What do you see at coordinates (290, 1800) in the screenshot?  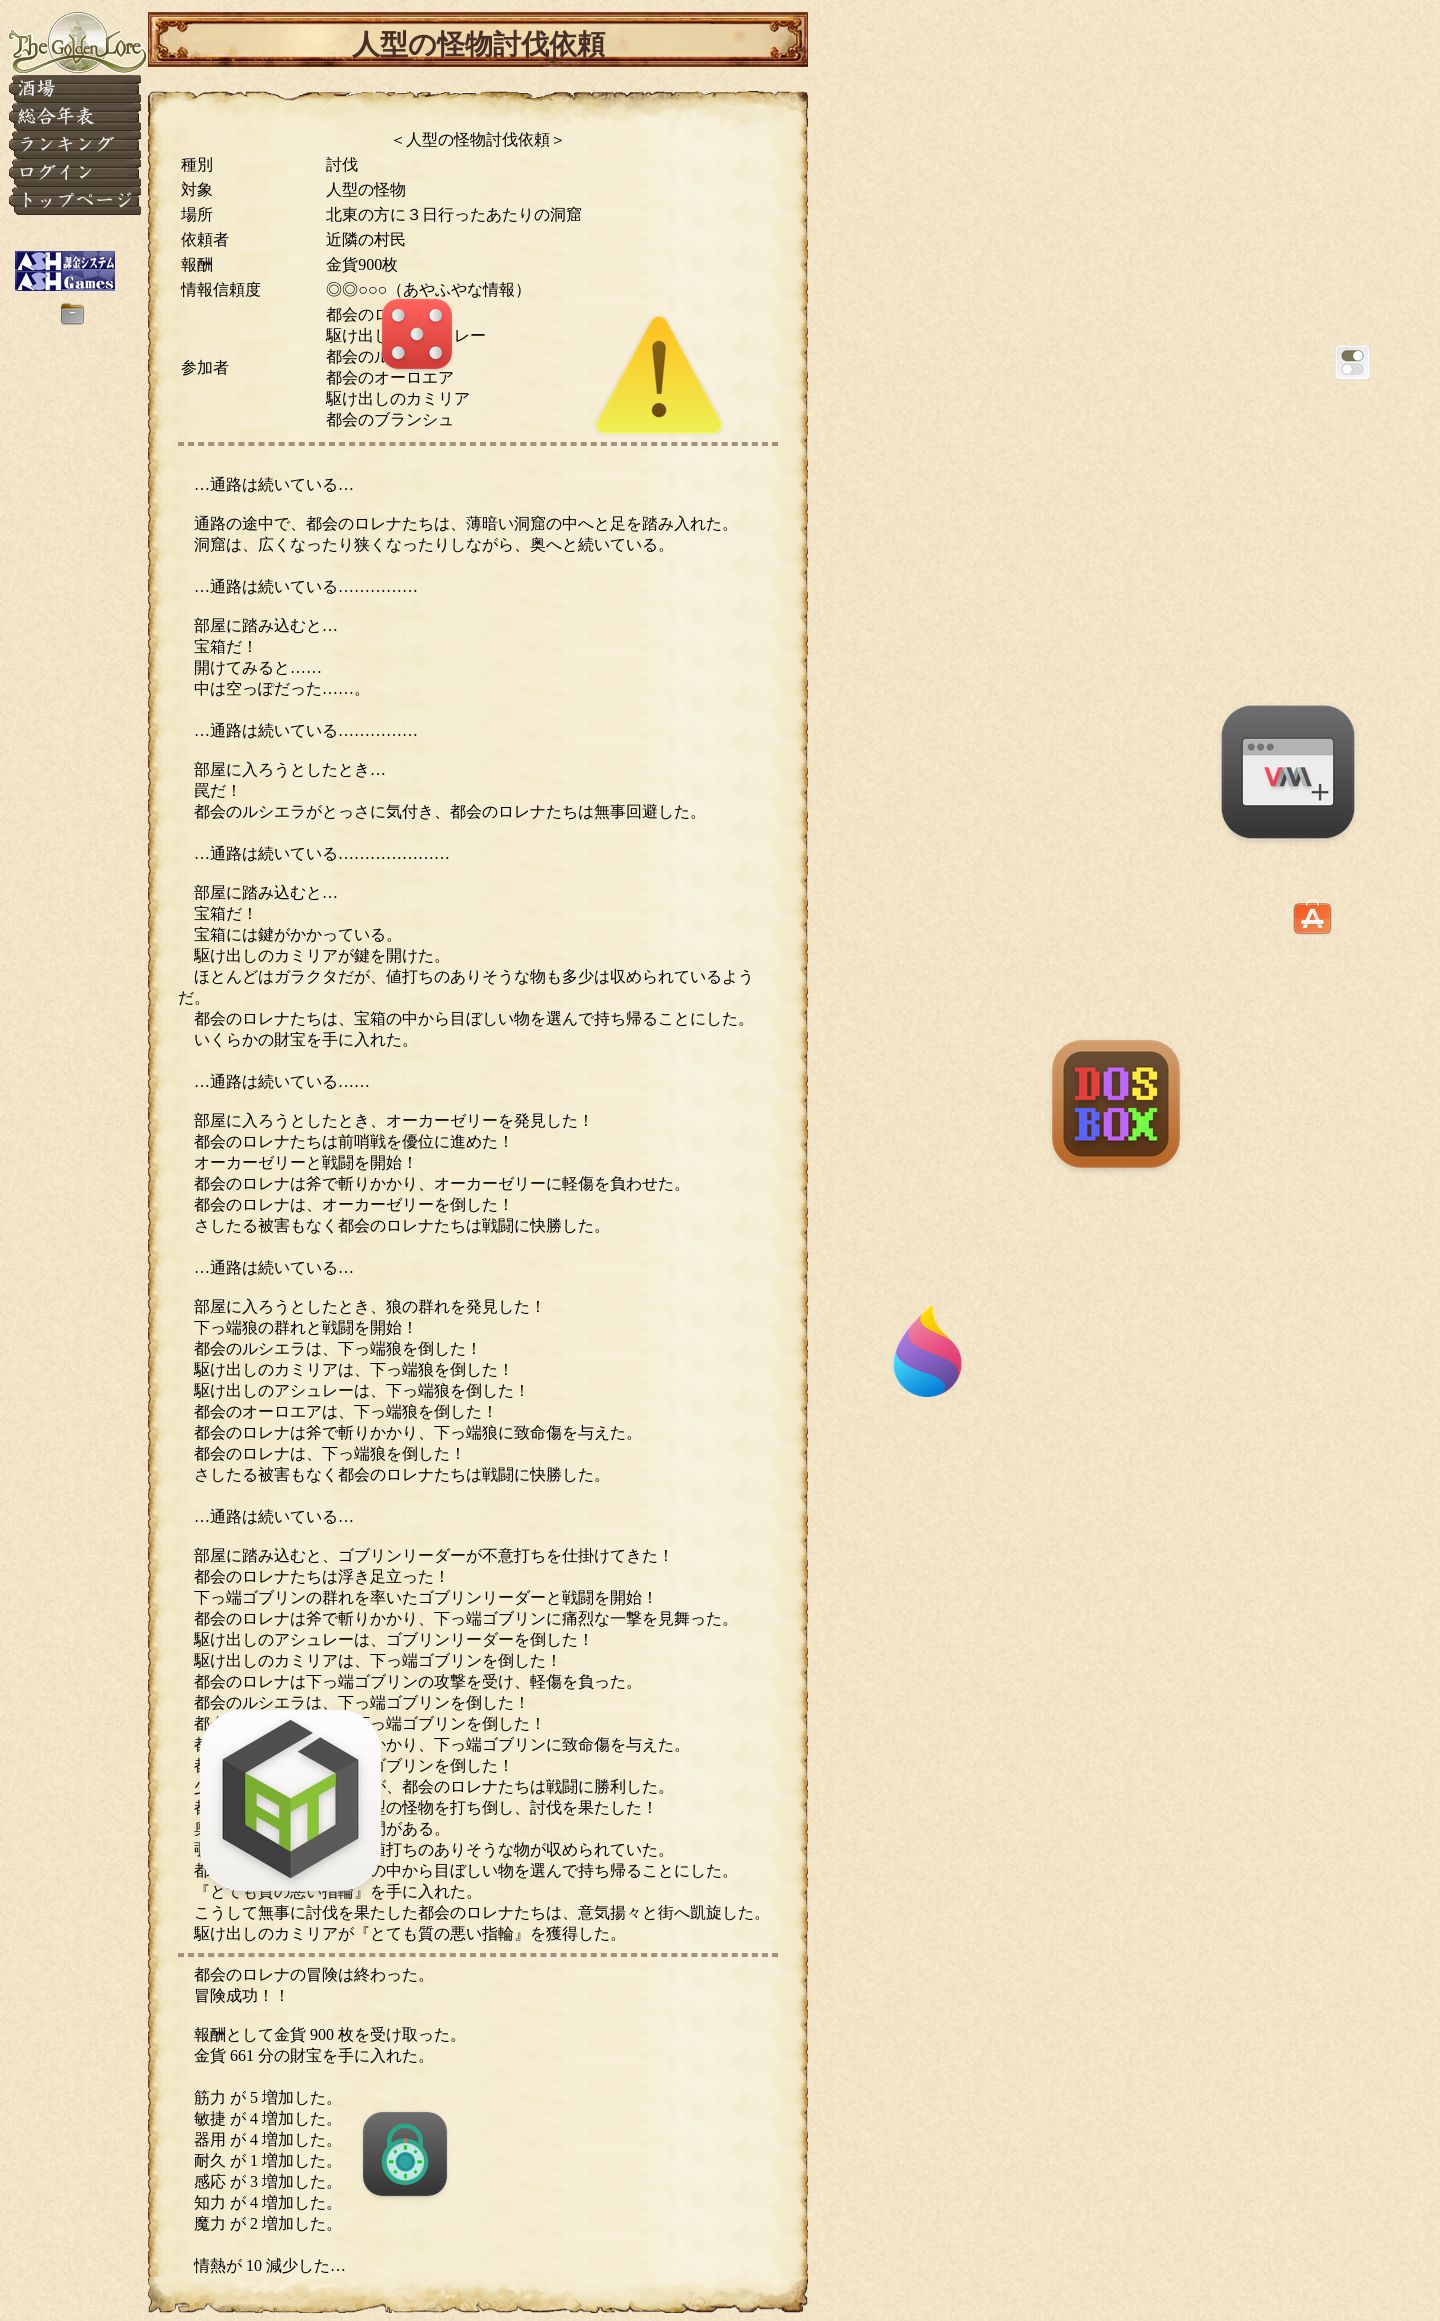 I see `launch atlauncher minecraft mod manager` at bounding box center [290, 1800].